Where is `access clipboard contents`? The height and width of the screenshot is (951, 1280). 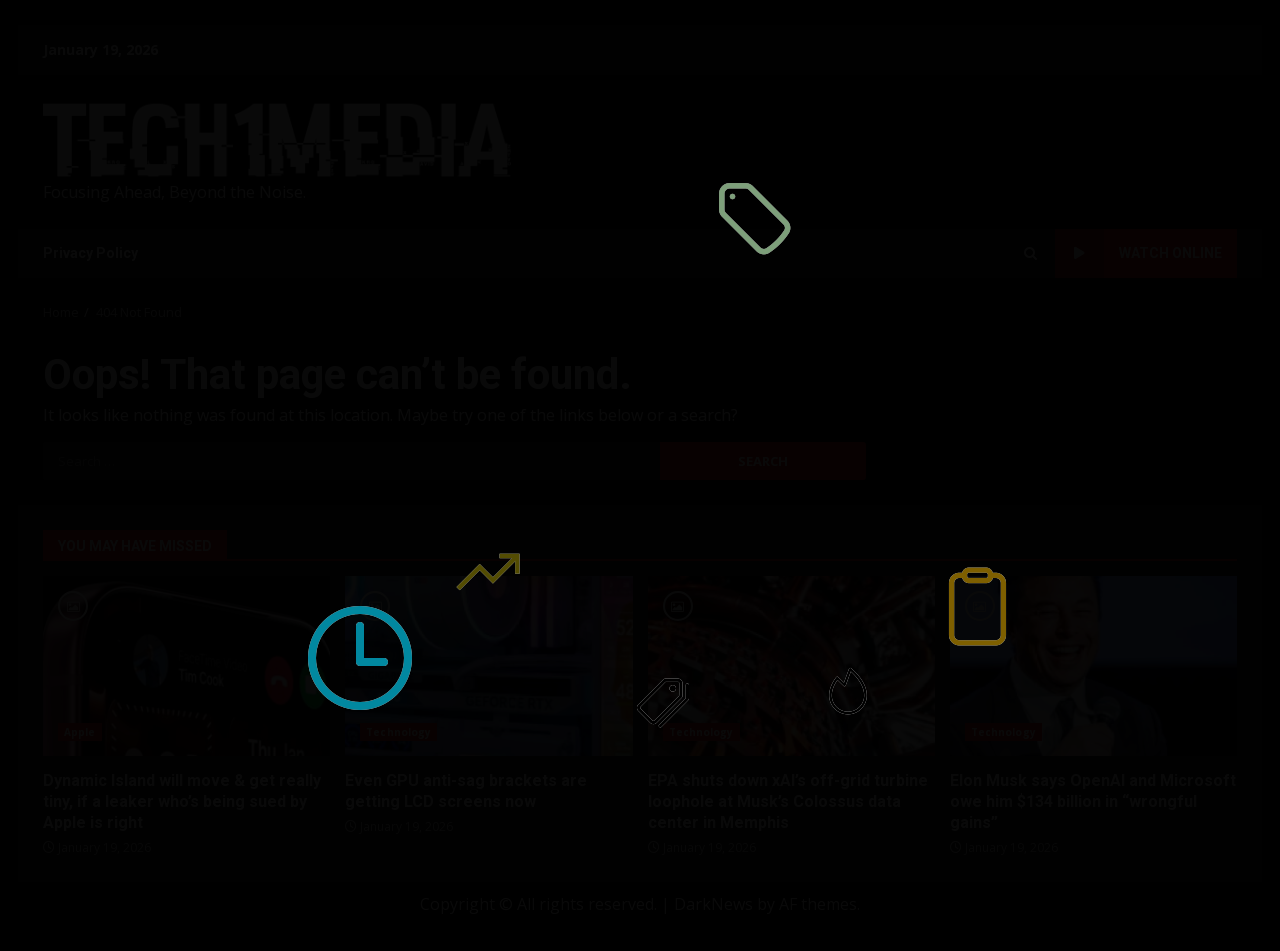
access clipboard contents is located at coordinates (977, 606).